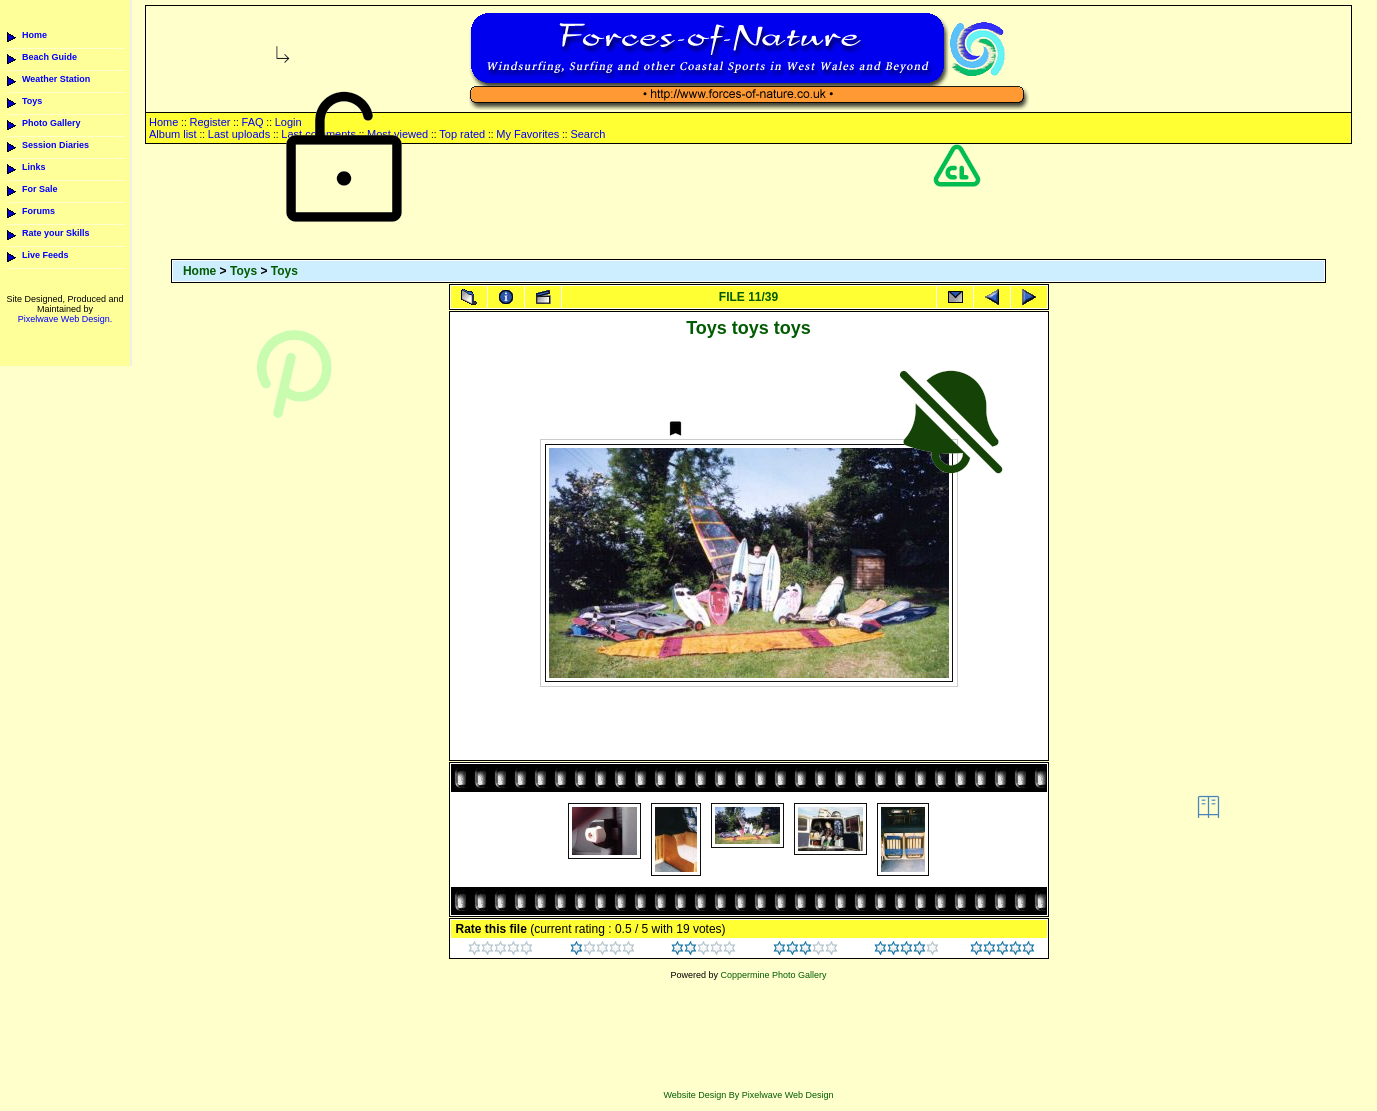 Image resolution: width=1377 pixels, height=1111 pixels. What do you see at coordinates (1208, 806) in the screenshot?
I see `access storage lockers` at bounding box center [1208, 806].